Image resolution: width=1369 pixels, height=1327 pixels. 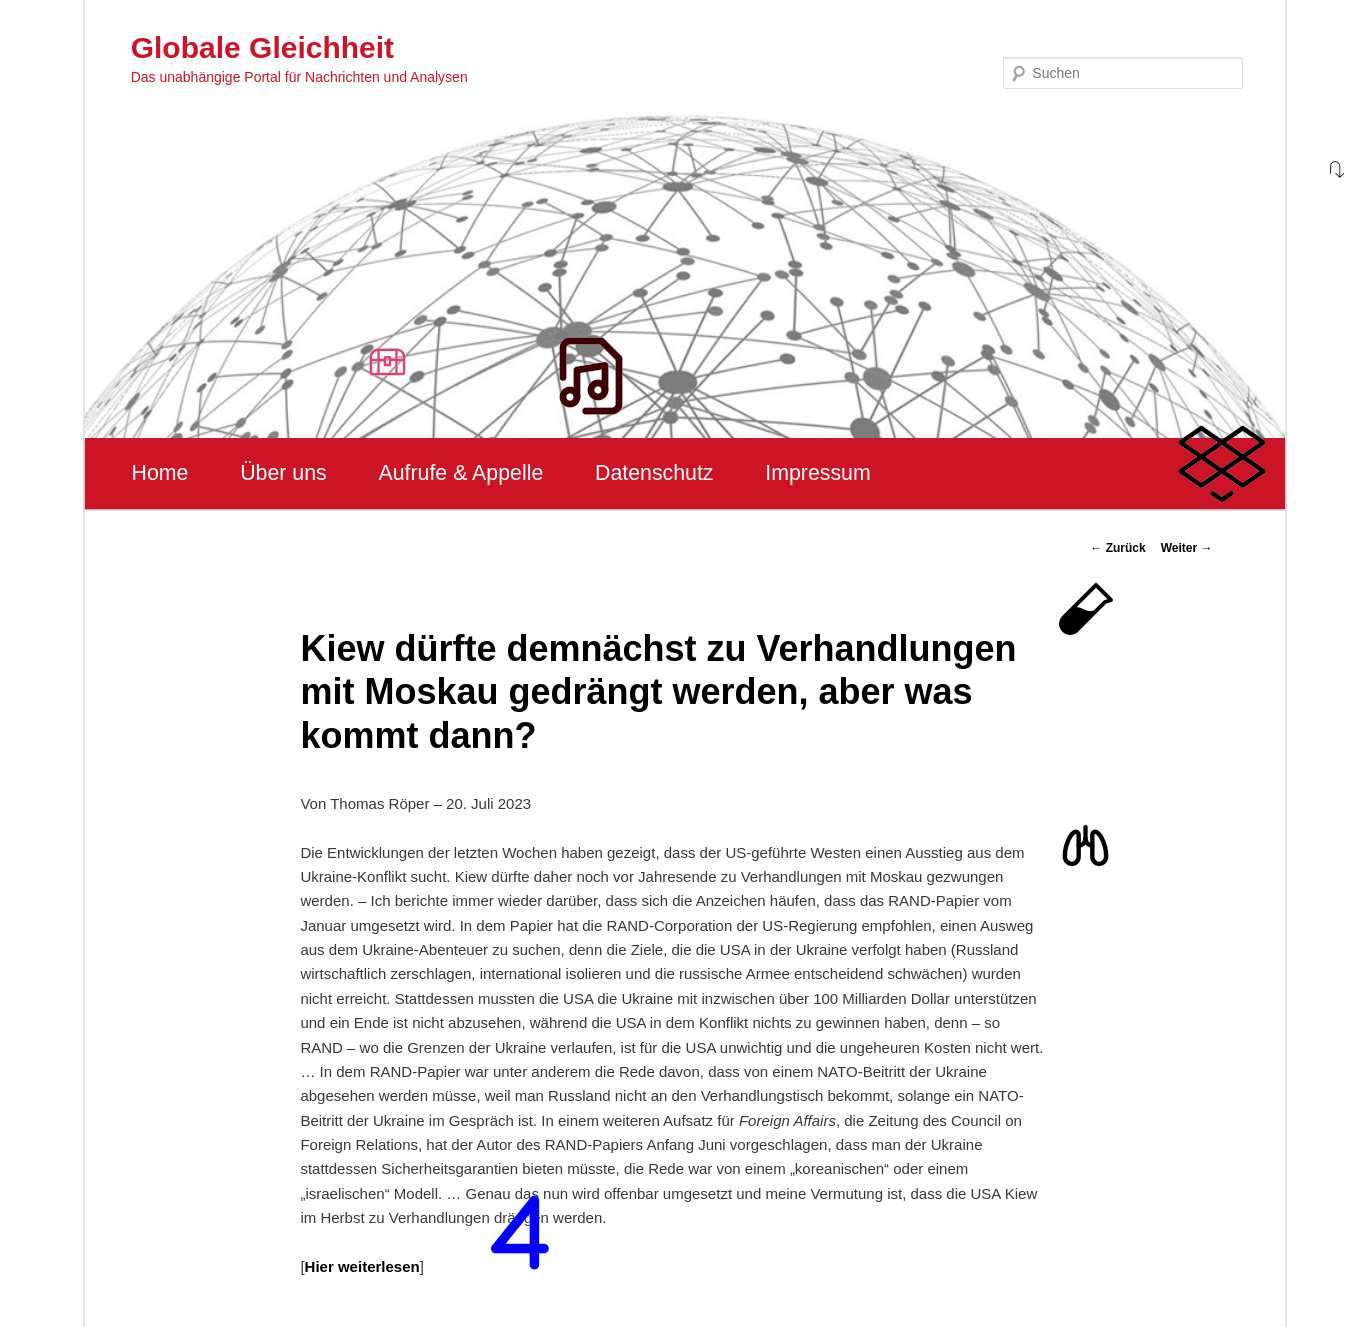 What do you see at coordinates (1336, 169) in the screenshot?
I see `redo or repeat last action` at bounding box center [1336, 169].